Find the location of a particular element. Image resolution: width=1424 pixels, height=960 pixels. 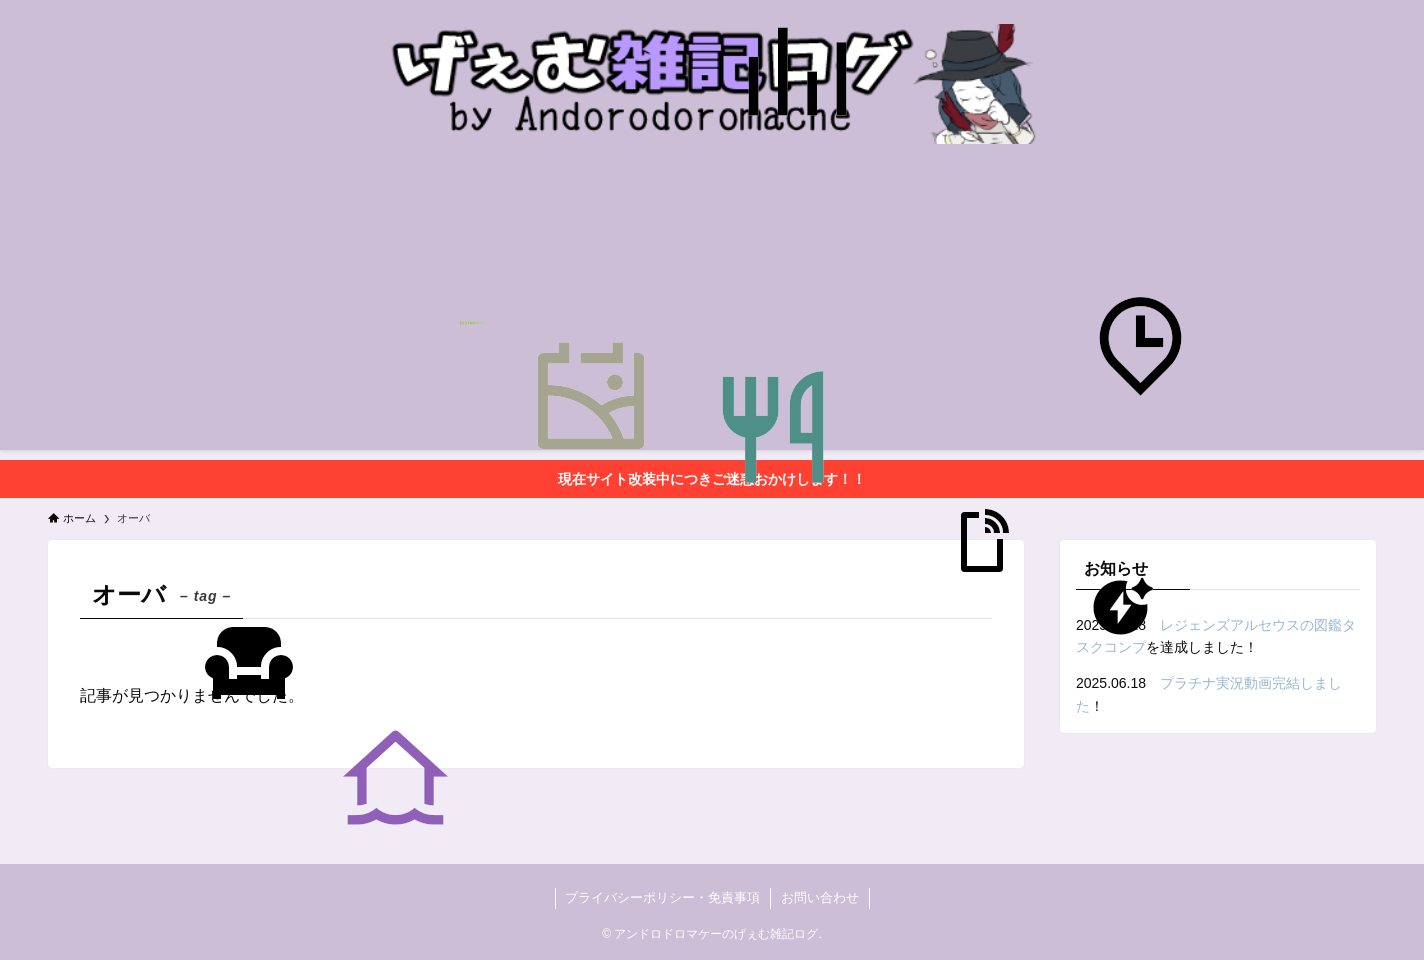

access distrokid music distribution platform is located at coordinates (472, 323).